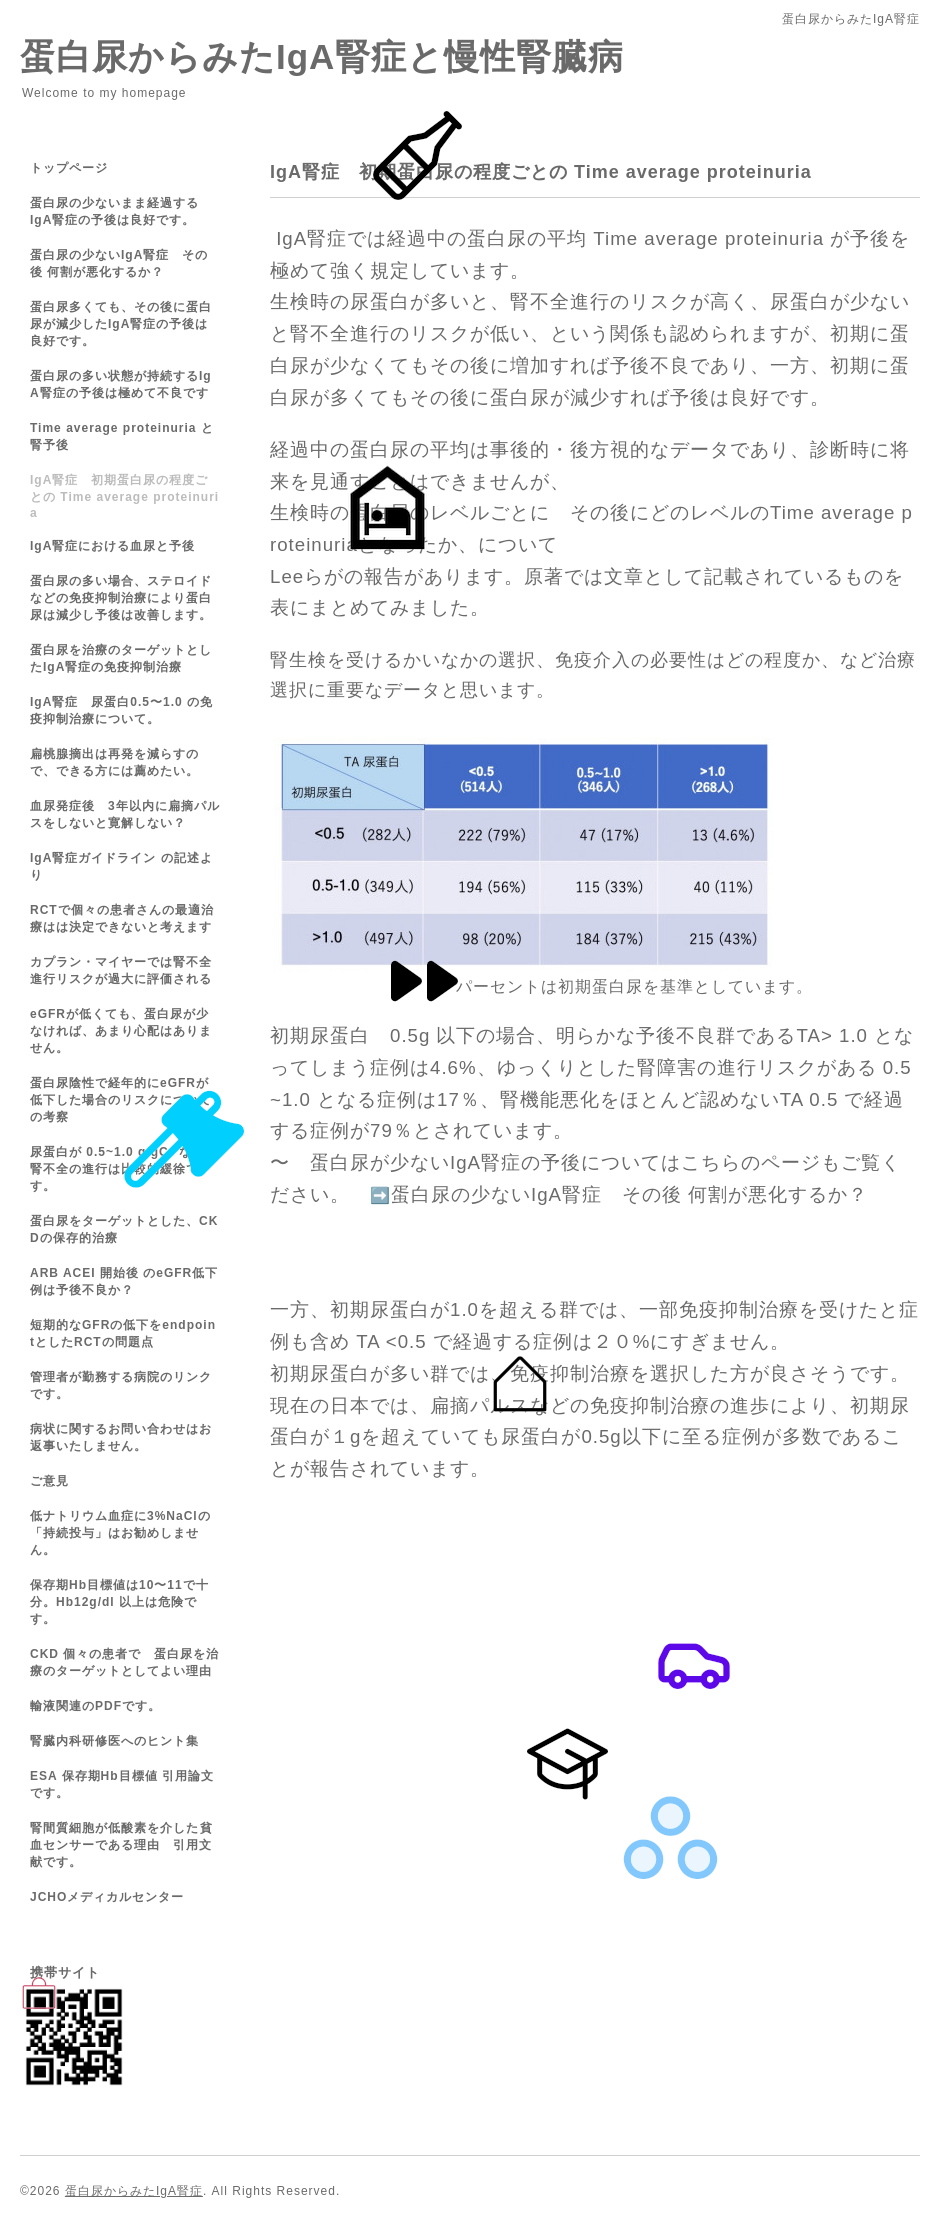  I want to click on skip forward in media playback, so click(423, 981).